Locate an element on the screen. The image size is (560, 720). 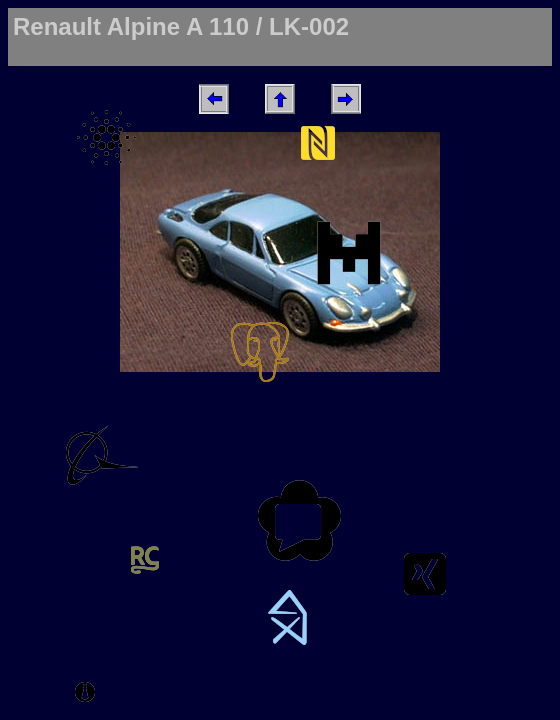
boeing company logo is located at coordinates (102, 455).